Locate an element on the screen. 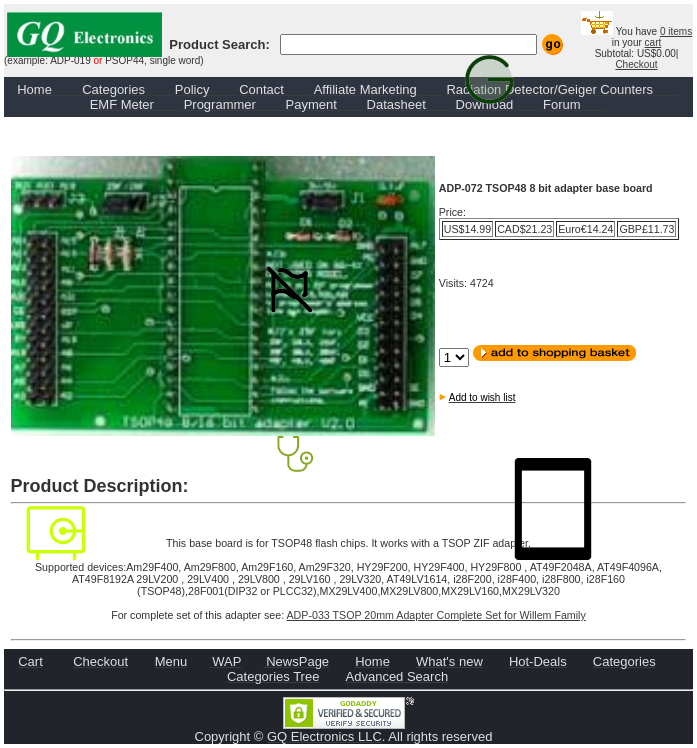  switch to tablet display mode is located at coordinates (553, 509).